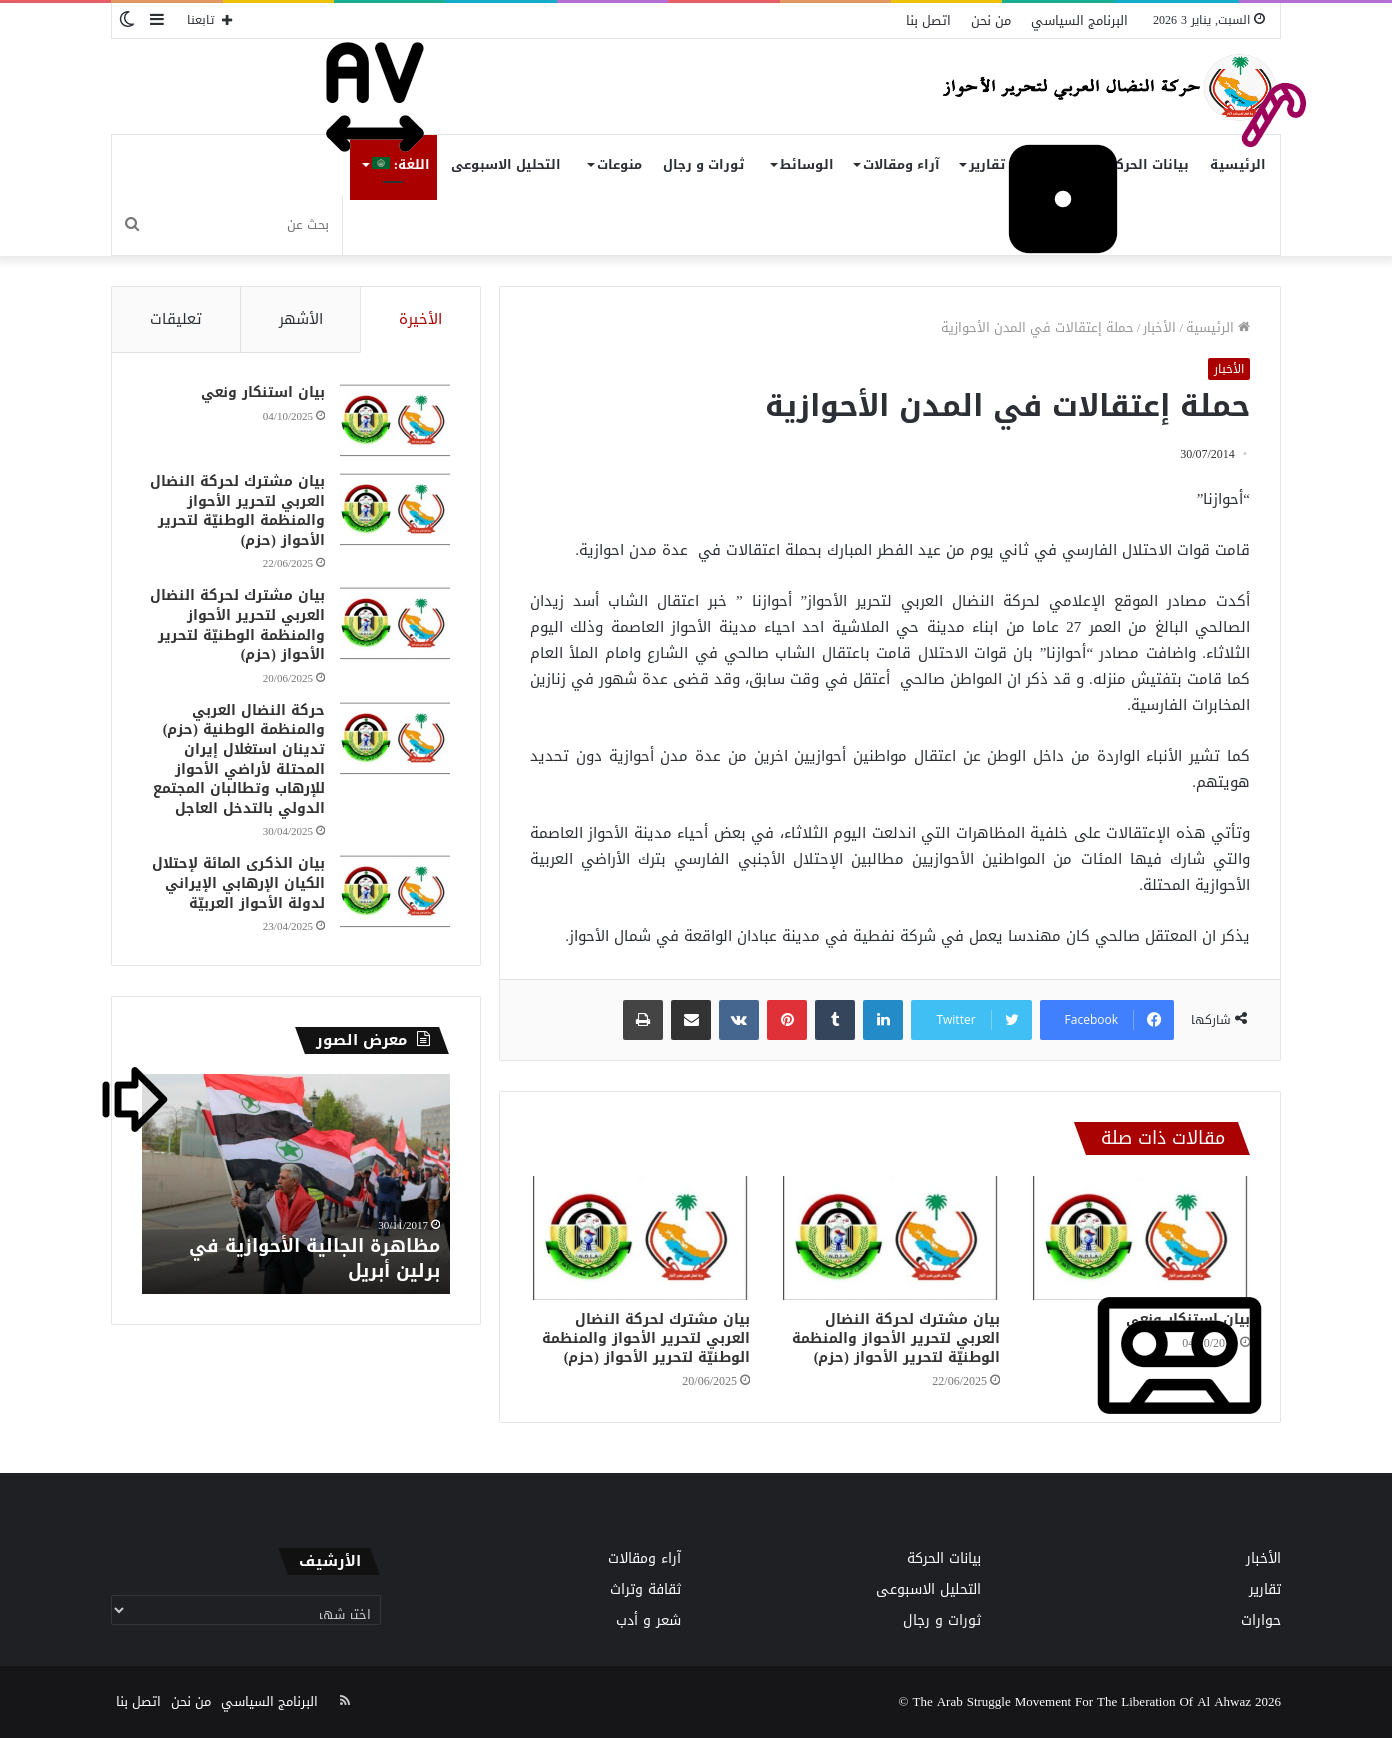 This screenshot has height=1738, width=1392. Describe the element at coordinates (132, 1099) in the screenshot. I see `move forward or proceed to next step` at that location.